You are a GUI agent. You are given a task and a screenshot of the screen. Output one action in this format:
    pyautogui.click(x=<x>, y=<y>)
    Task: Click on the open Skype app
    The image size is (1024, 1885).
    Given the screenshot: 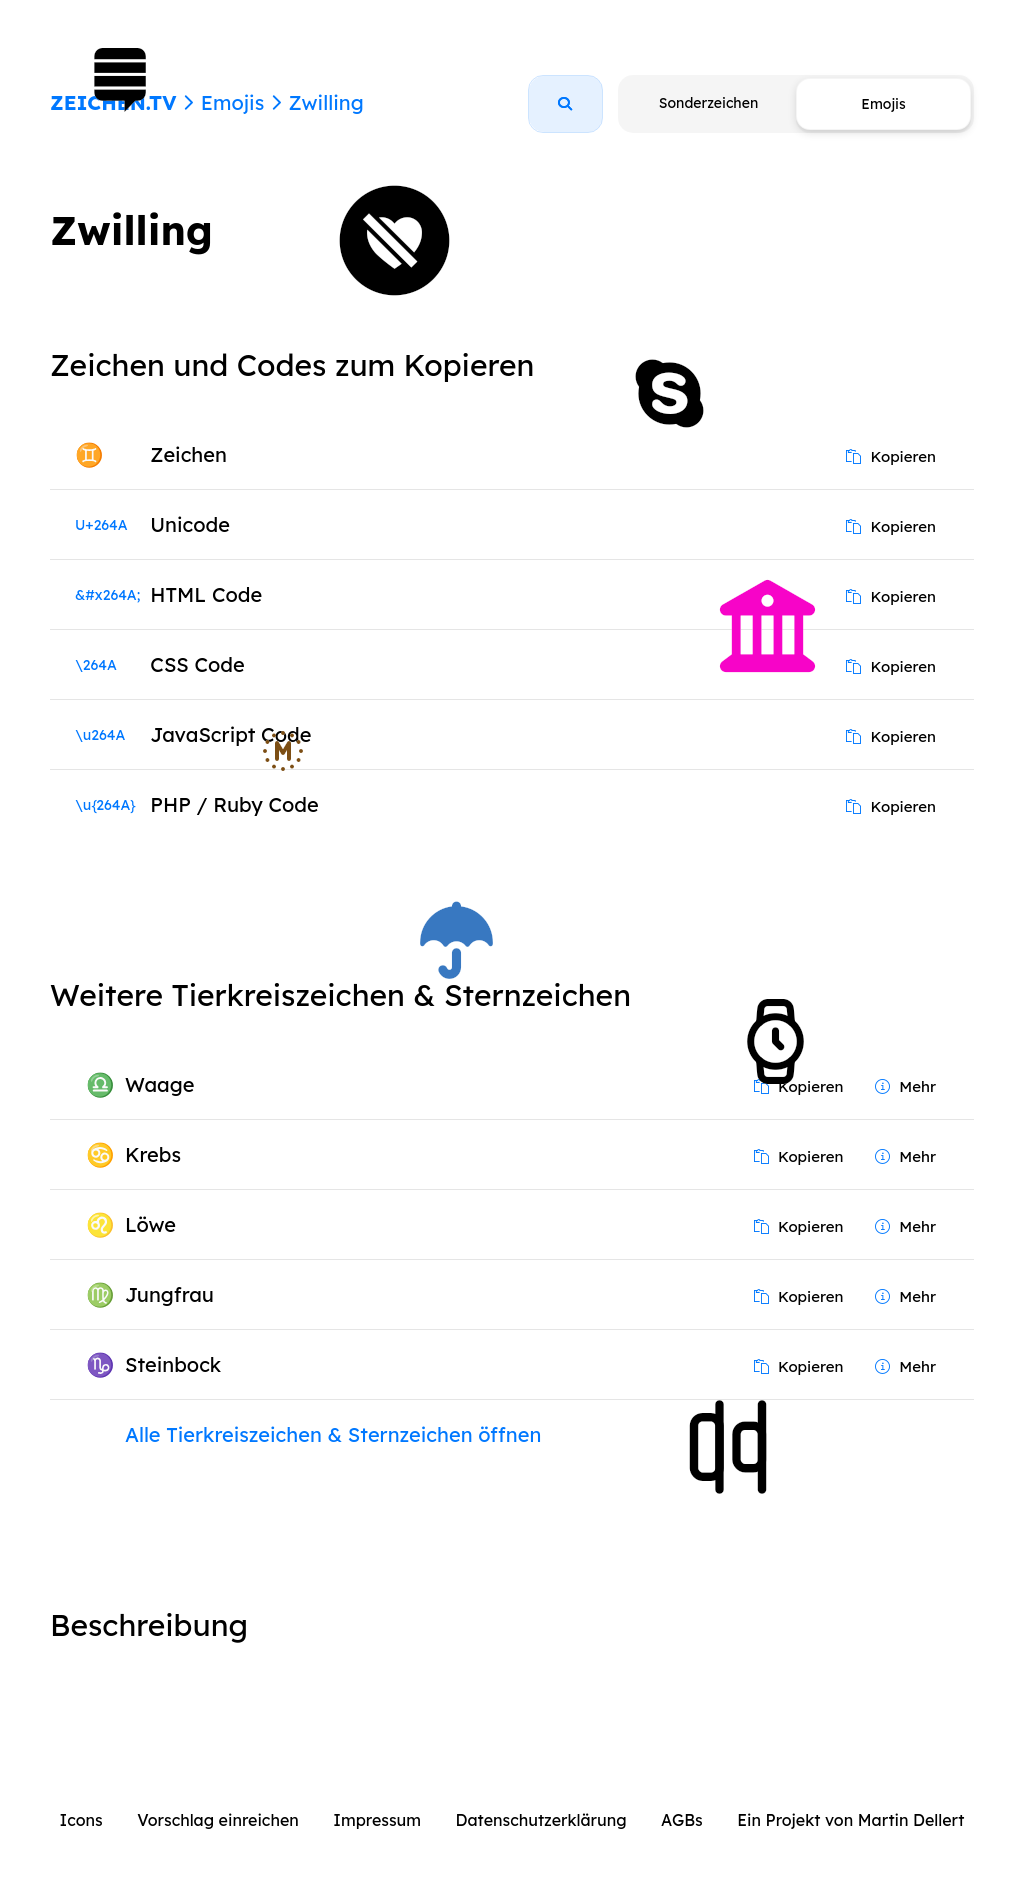 What is the action you would take?
    pyautogui.click(x=669, y=393)
    